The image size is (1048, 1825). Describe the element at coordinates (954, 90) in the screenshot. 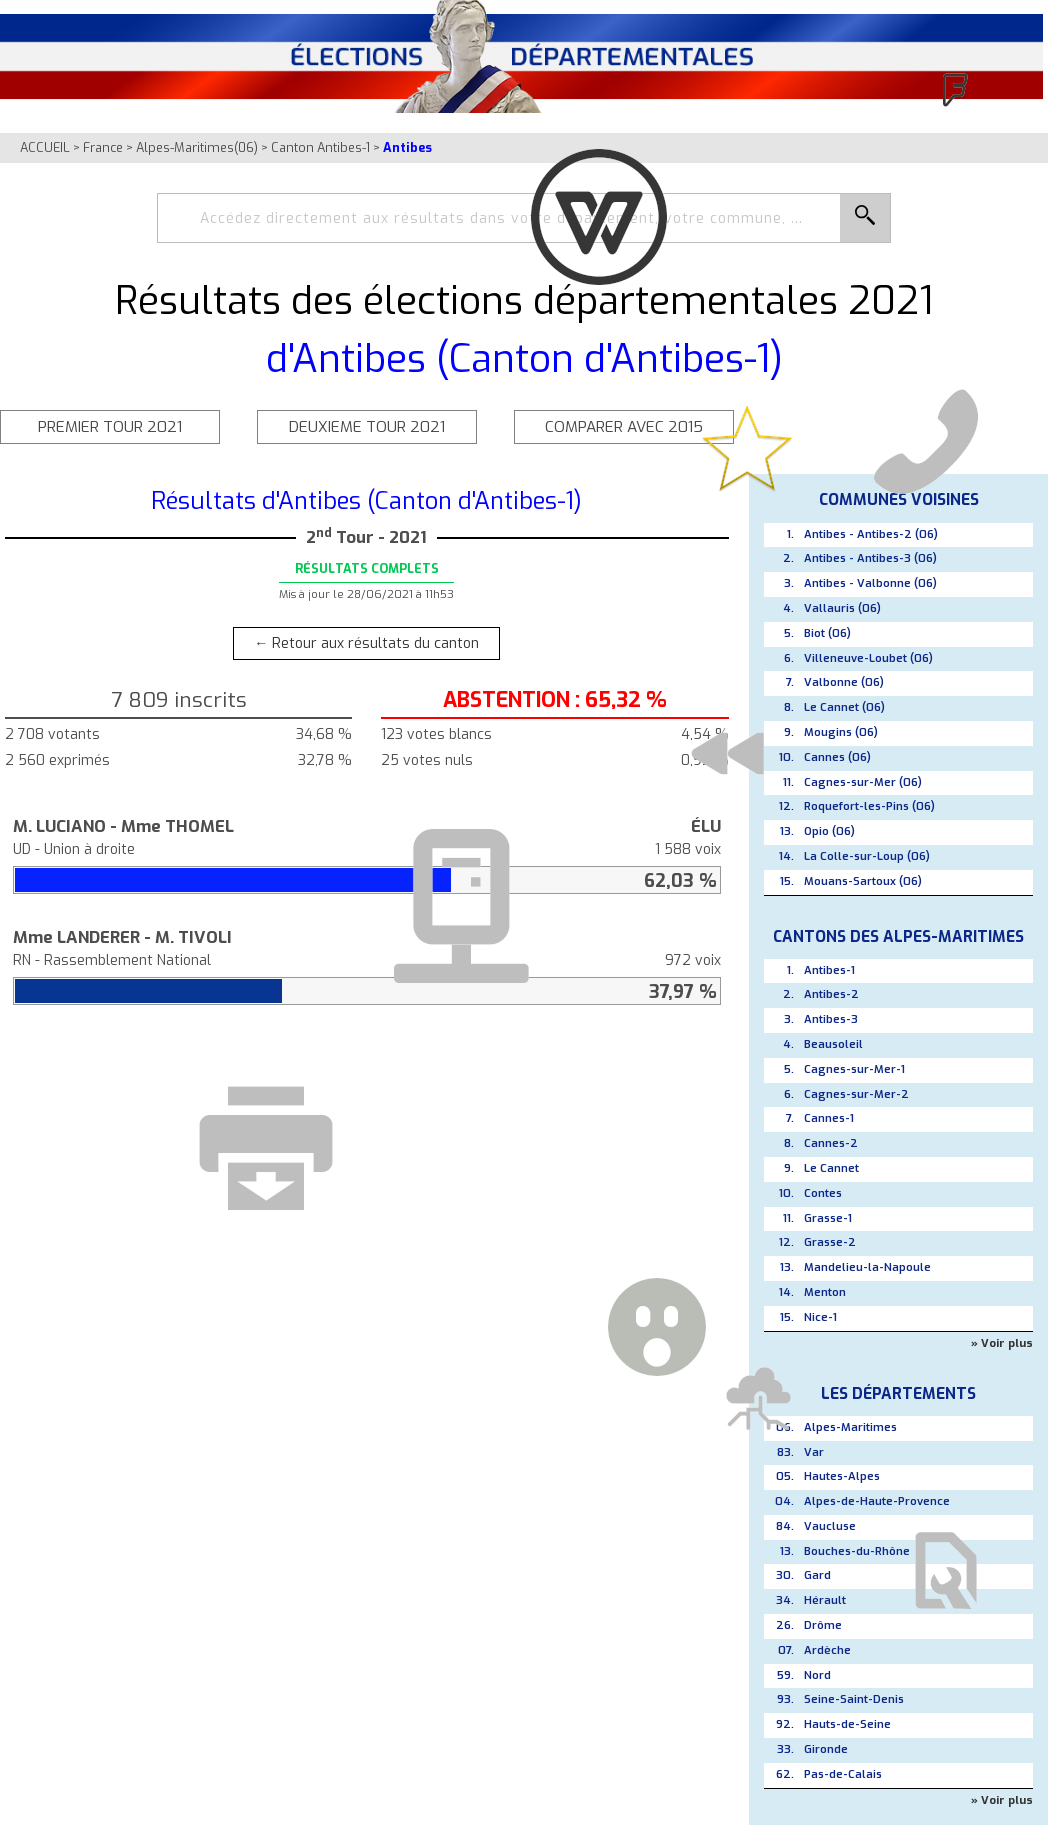

I see `connect your foursquare account` at that location.